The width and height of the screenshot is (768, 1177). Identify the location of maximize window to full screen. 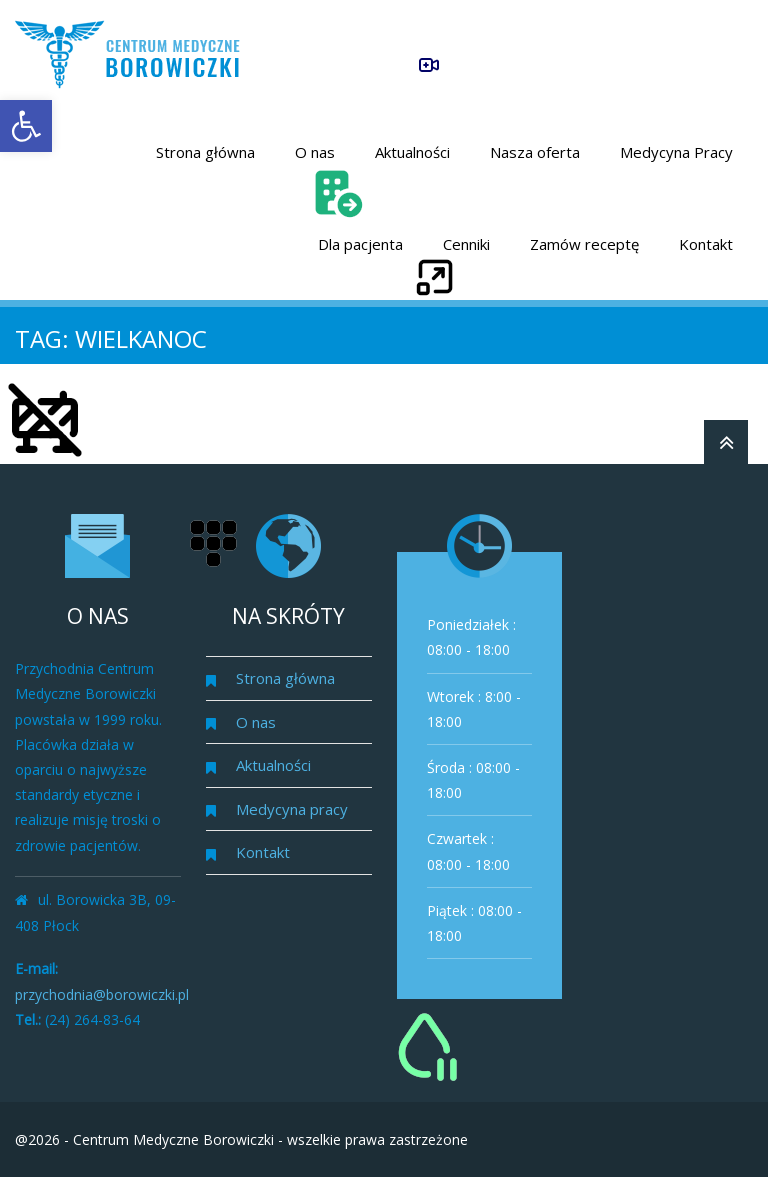
(435, 276).